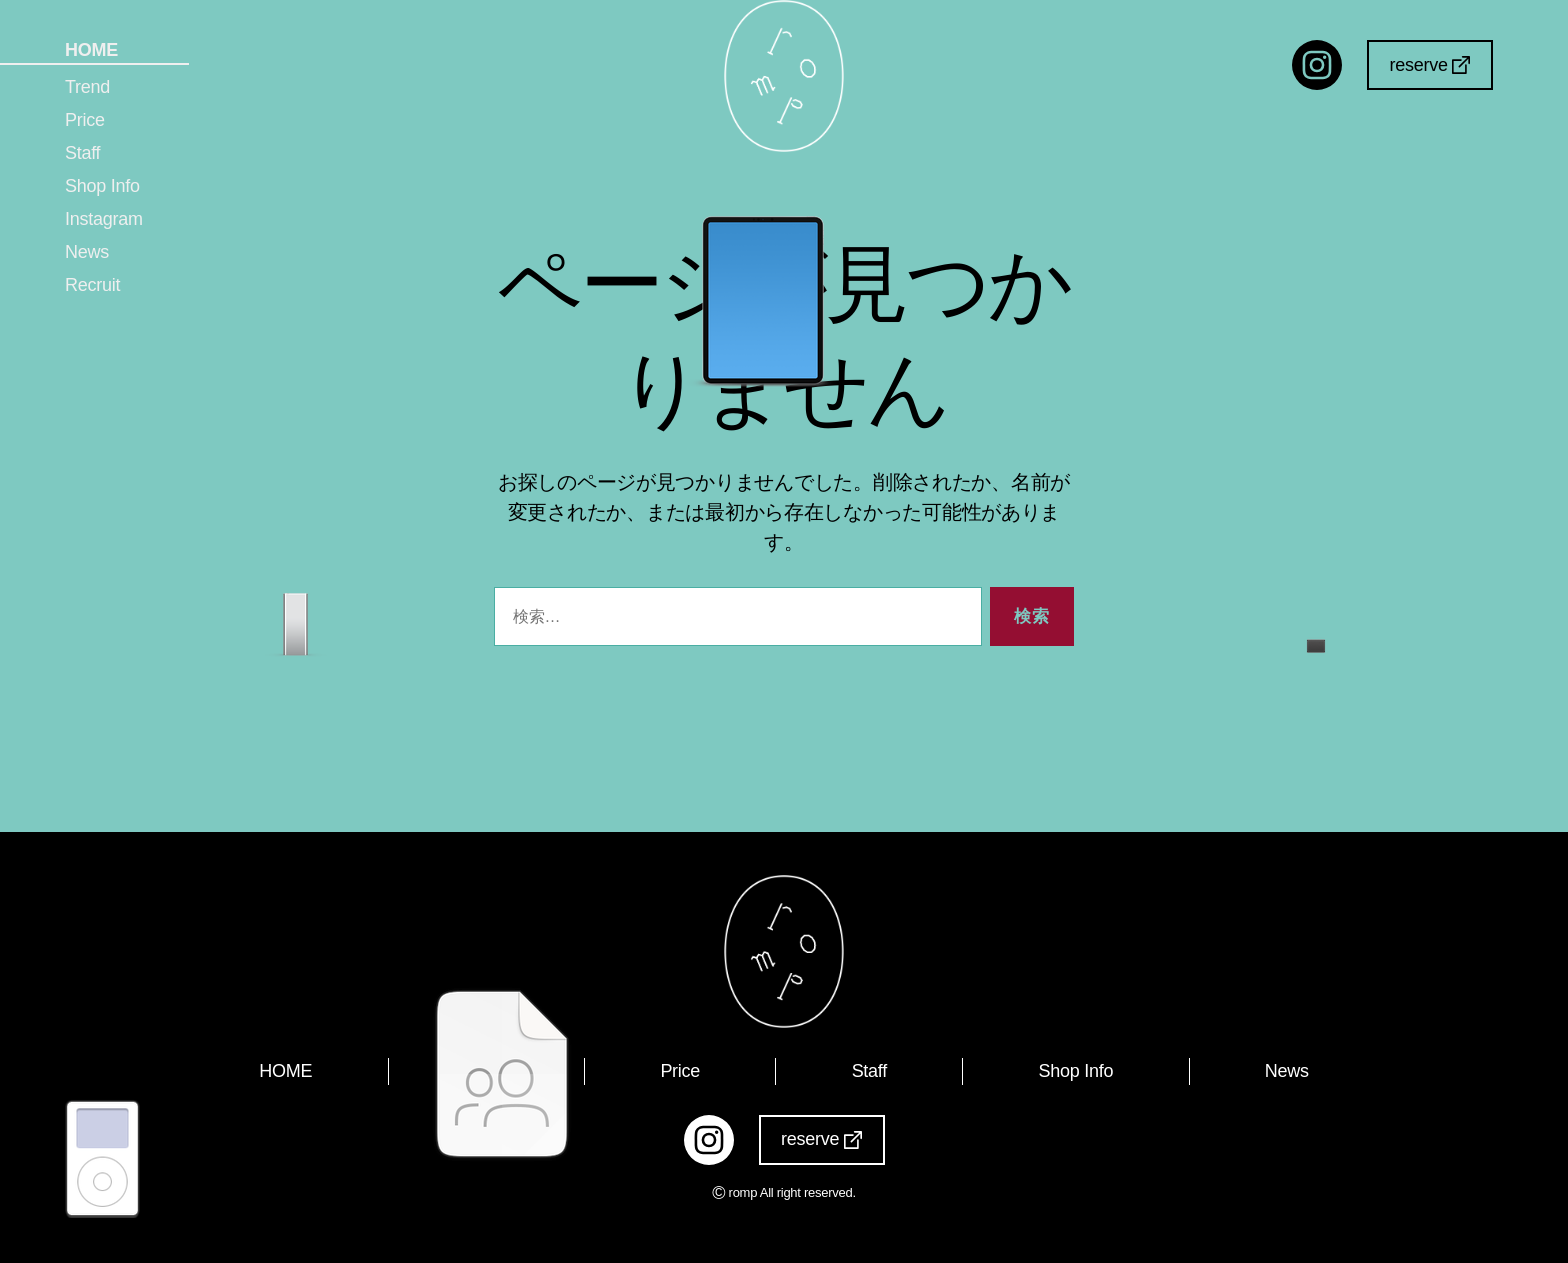 The image size is (1568, 1263). I want to click on indicates magic trackpad is connected via bluetooth, so click(1316, 646).